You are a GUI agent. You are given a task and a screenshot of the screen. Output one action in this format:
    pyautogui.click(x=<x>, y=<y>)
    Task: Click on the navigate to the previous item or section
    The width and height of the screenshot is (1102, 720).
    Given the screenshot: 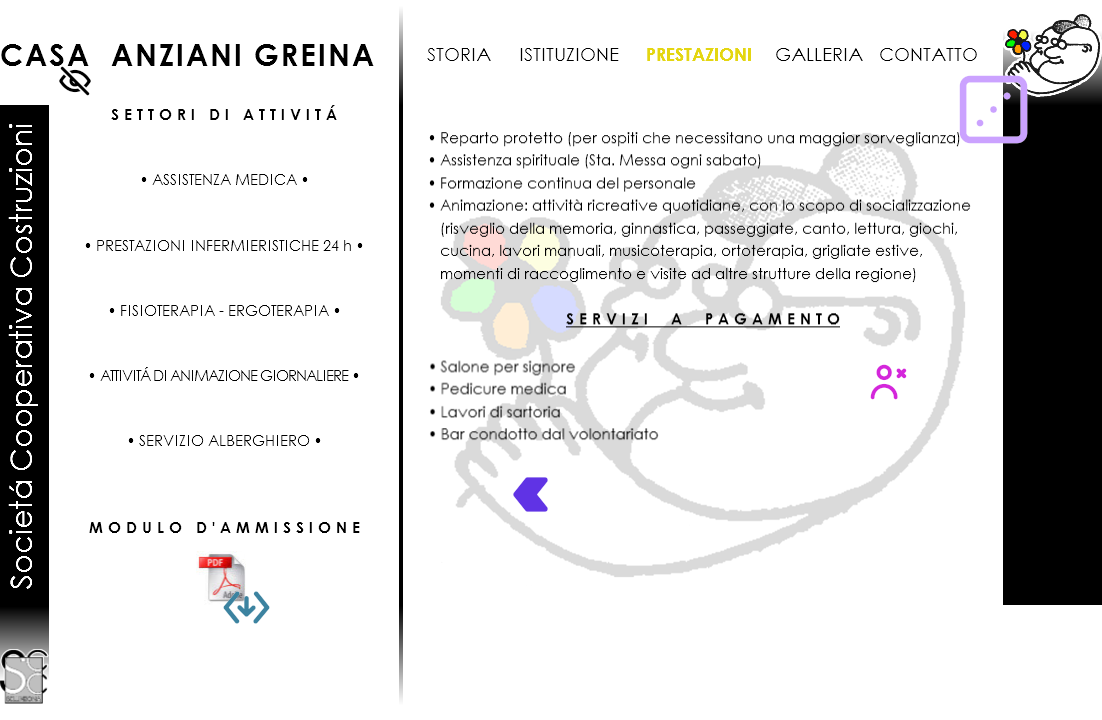 What is the action you would take?
    pyautogui.click(x=530, y=494)
    